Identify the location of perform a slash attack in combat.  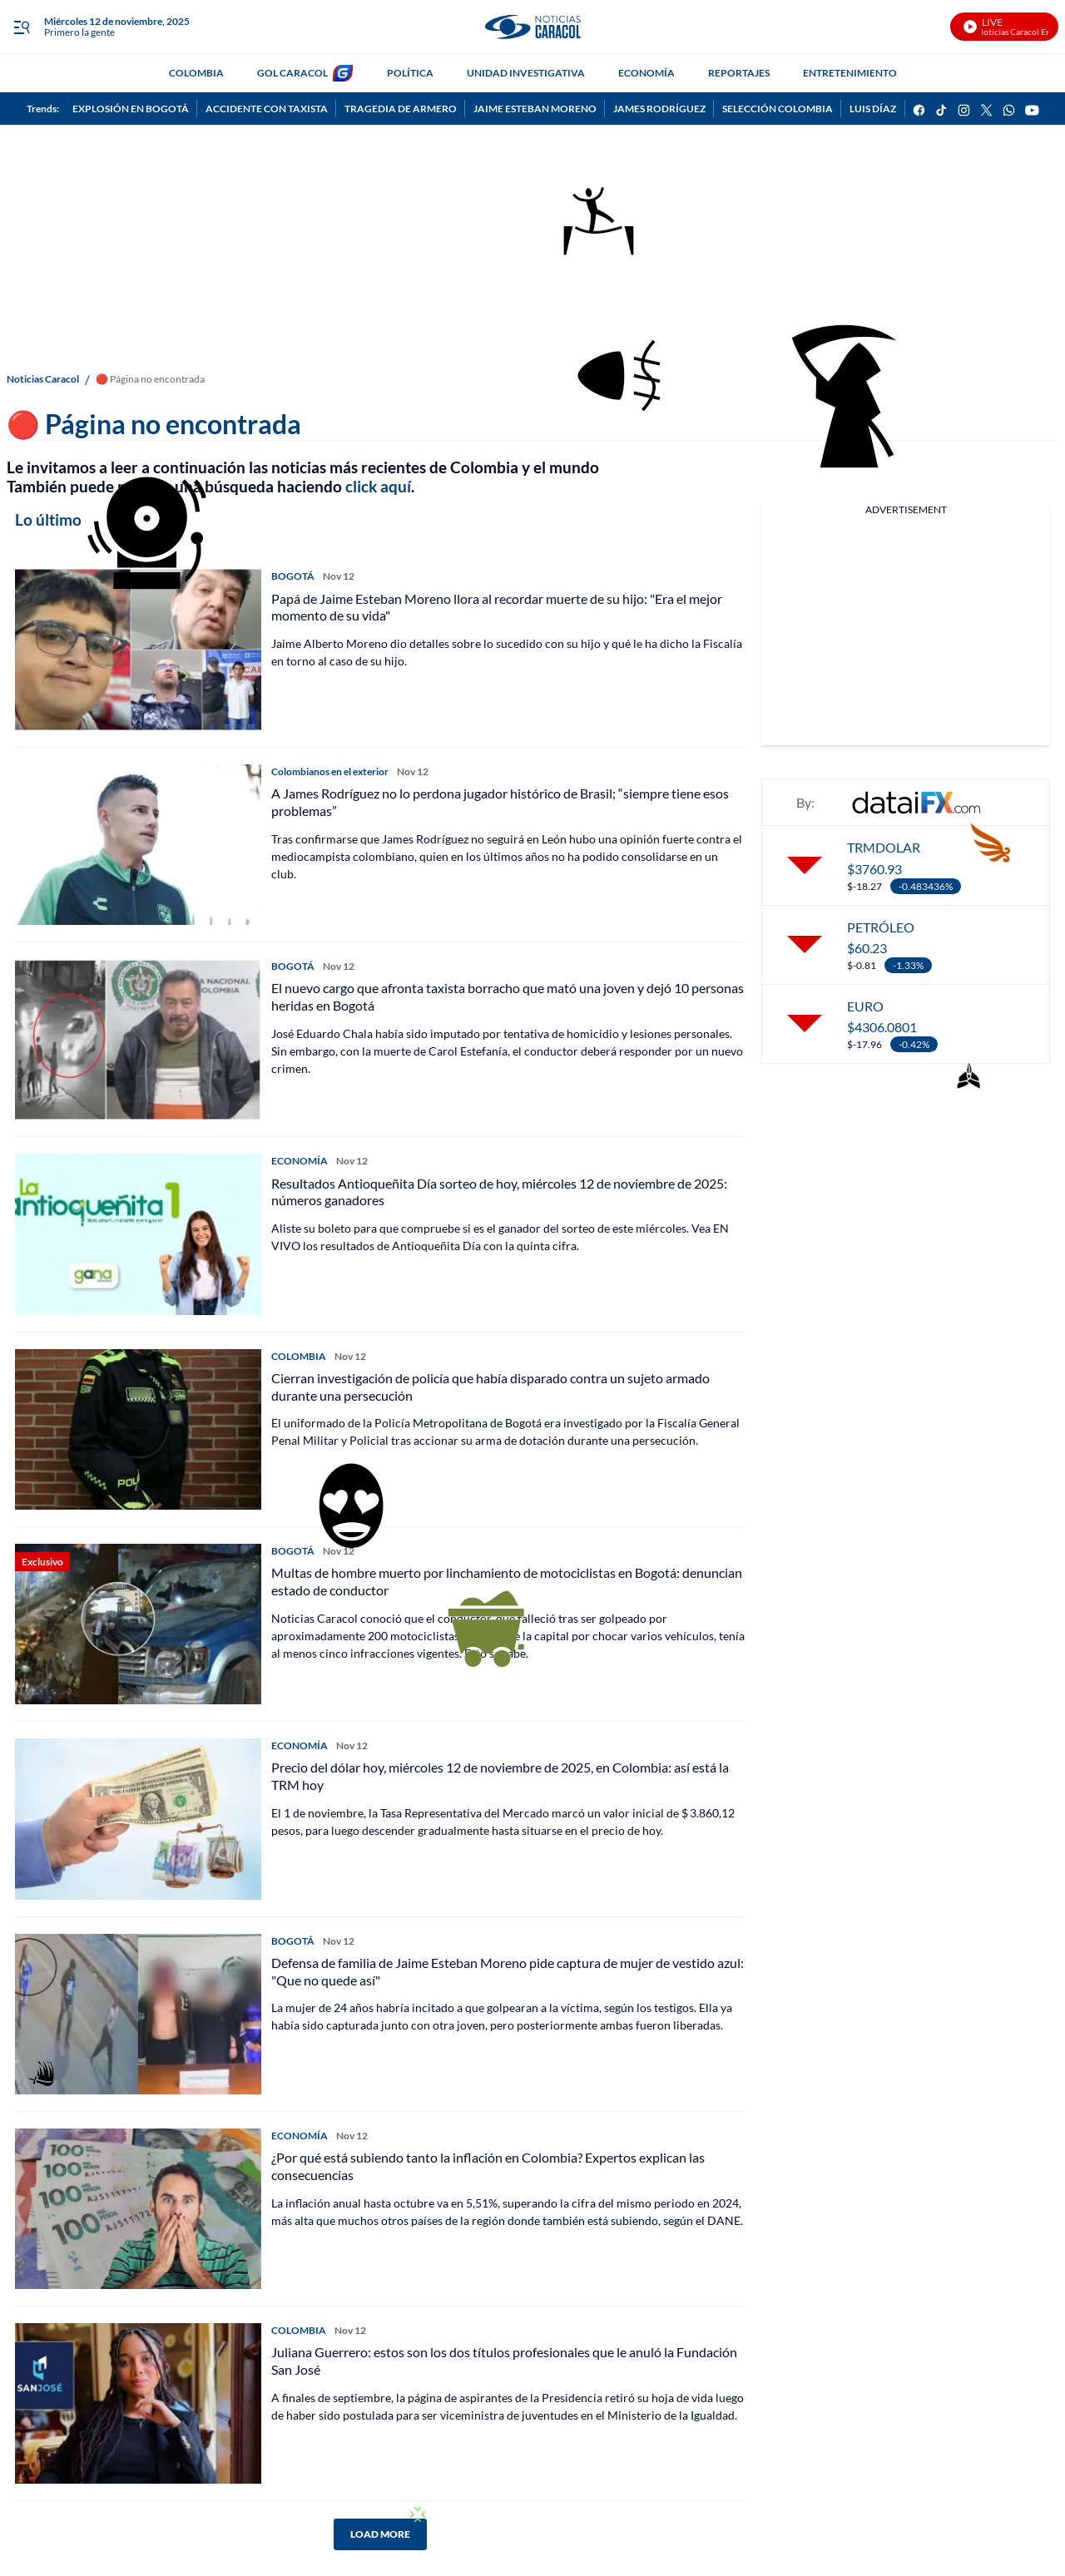
(42, 2074).